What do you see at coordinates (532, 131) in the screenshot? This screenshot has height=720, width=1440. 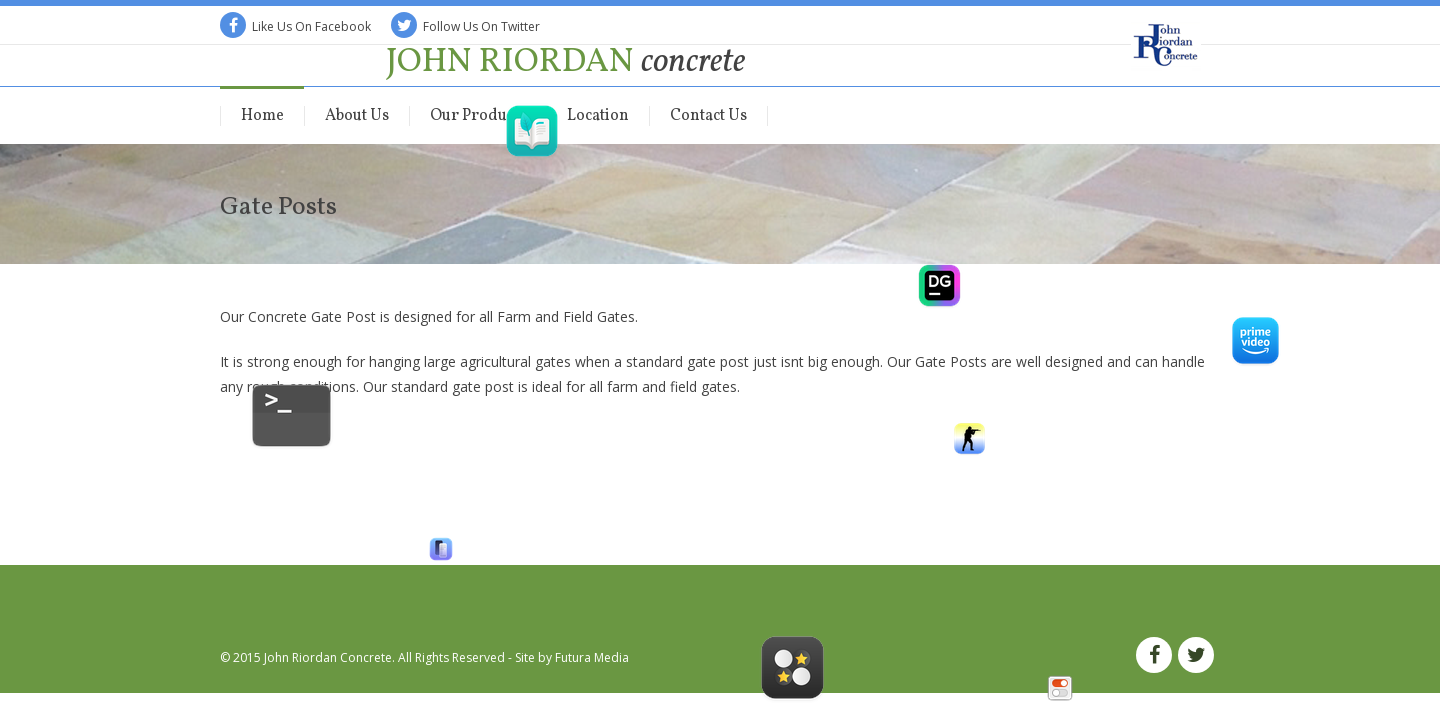 I see `open foliate e-book reader app` at bounding box center [532, 131].